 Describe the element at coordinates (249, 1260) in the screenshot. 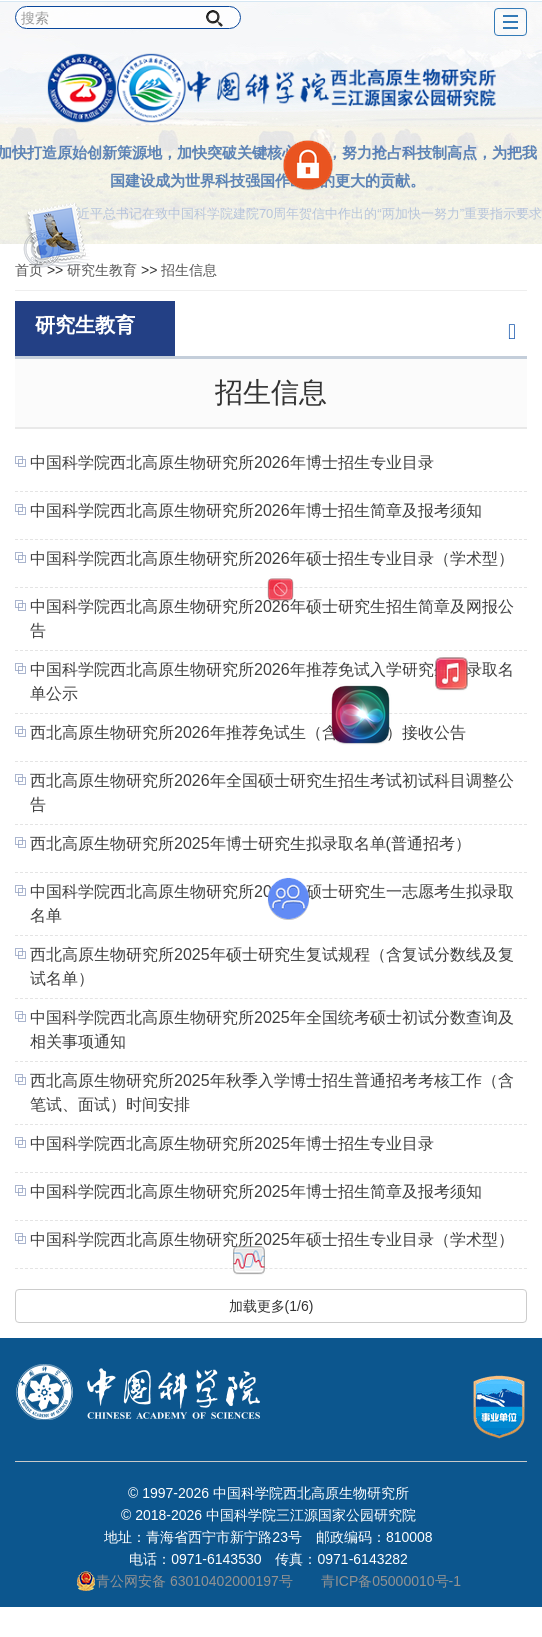

I see `view power usage statistics and graphs` at that location.